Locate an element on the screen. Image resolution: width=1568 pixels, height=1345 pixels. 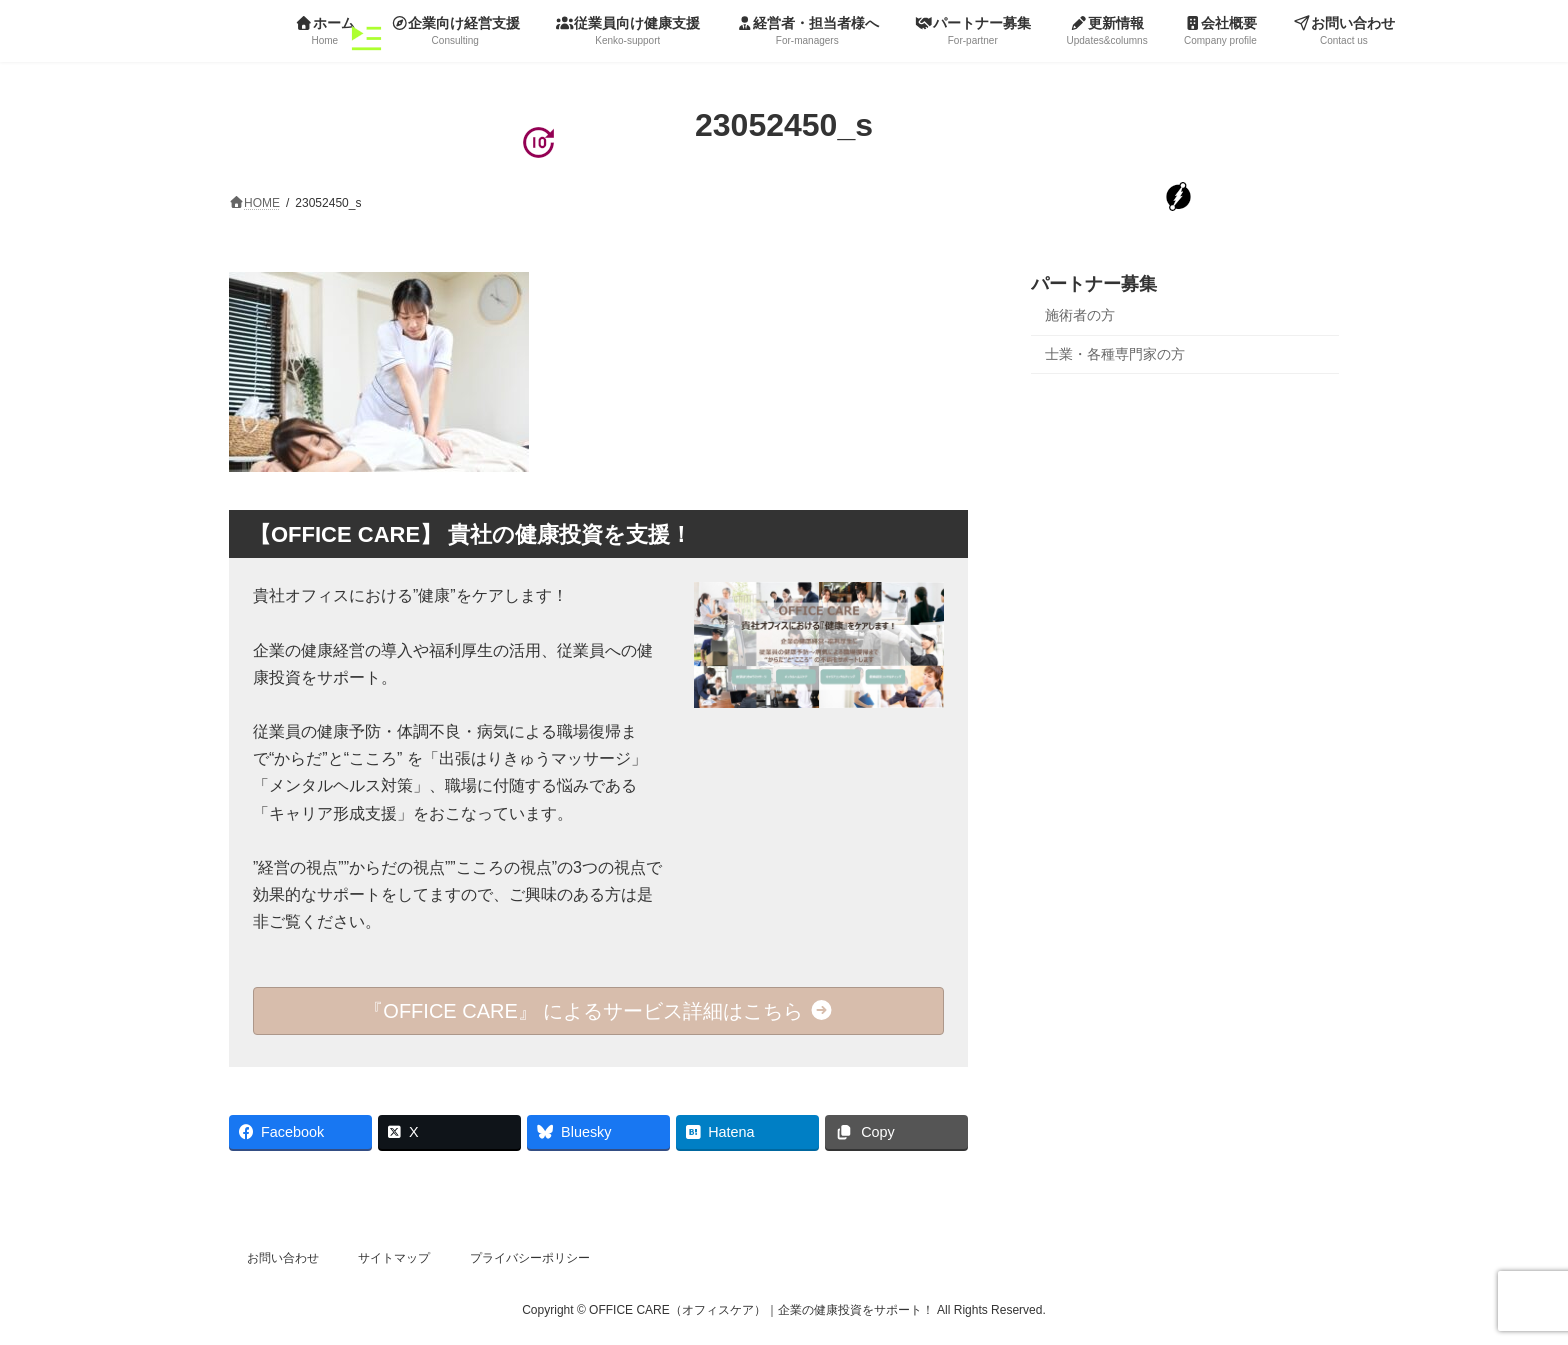
skip forward 10 seconds is located at coordinates (538, 142).